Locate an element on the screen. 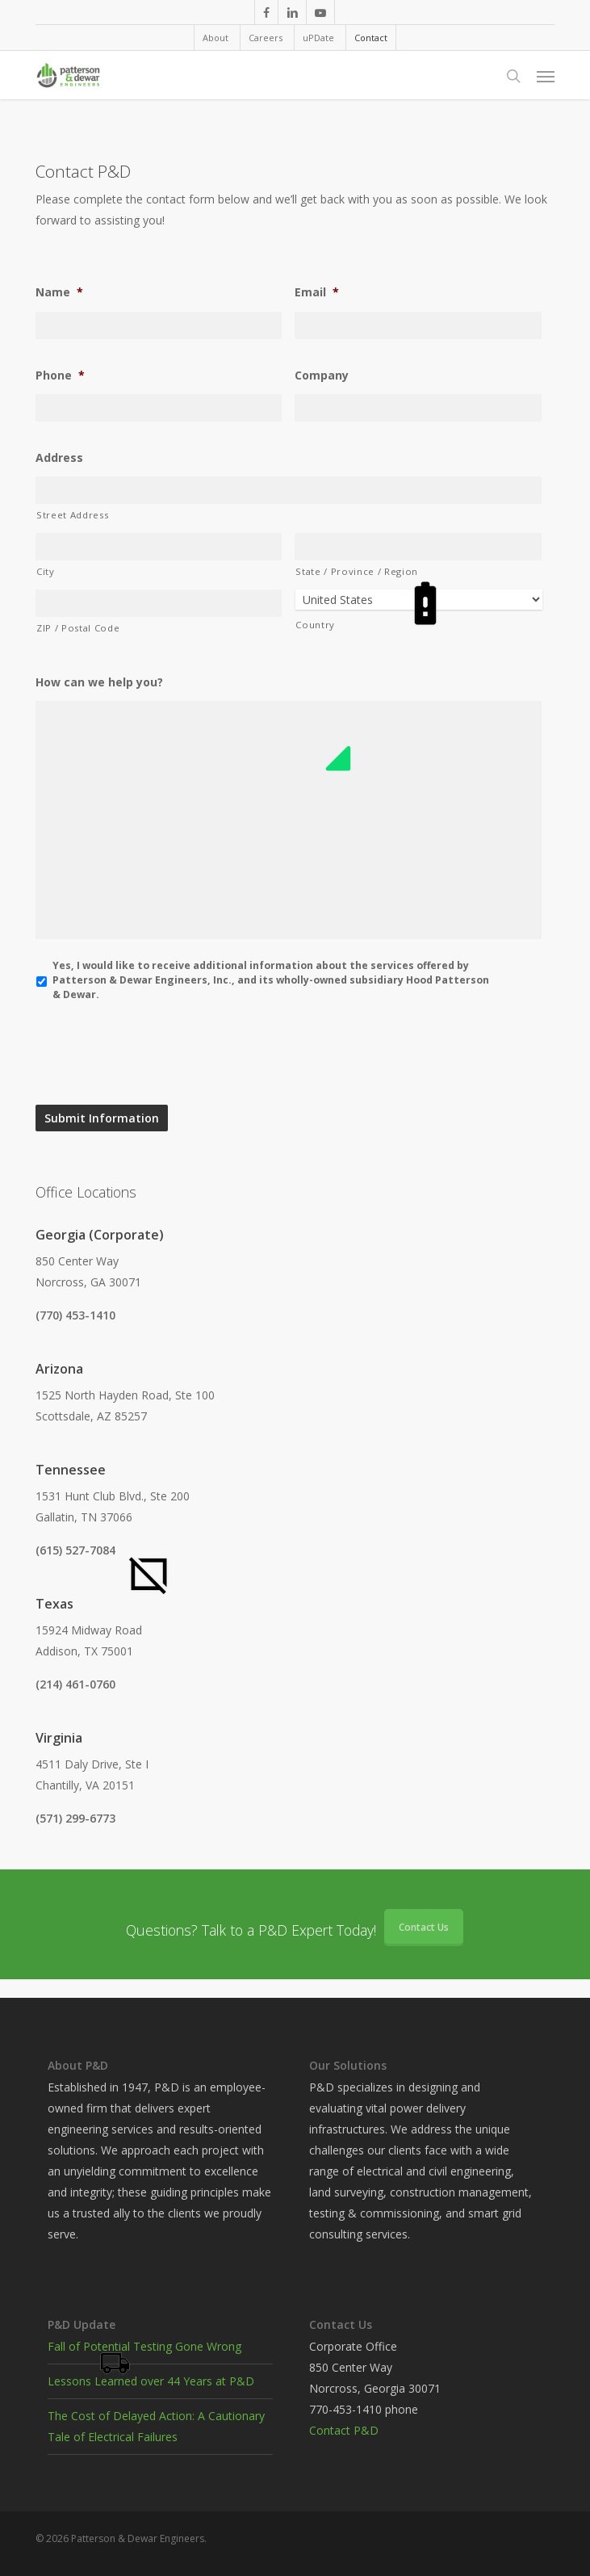 The image size is (590, 2576). indicates full cellular signal strength is located at coordinates (340, 759).